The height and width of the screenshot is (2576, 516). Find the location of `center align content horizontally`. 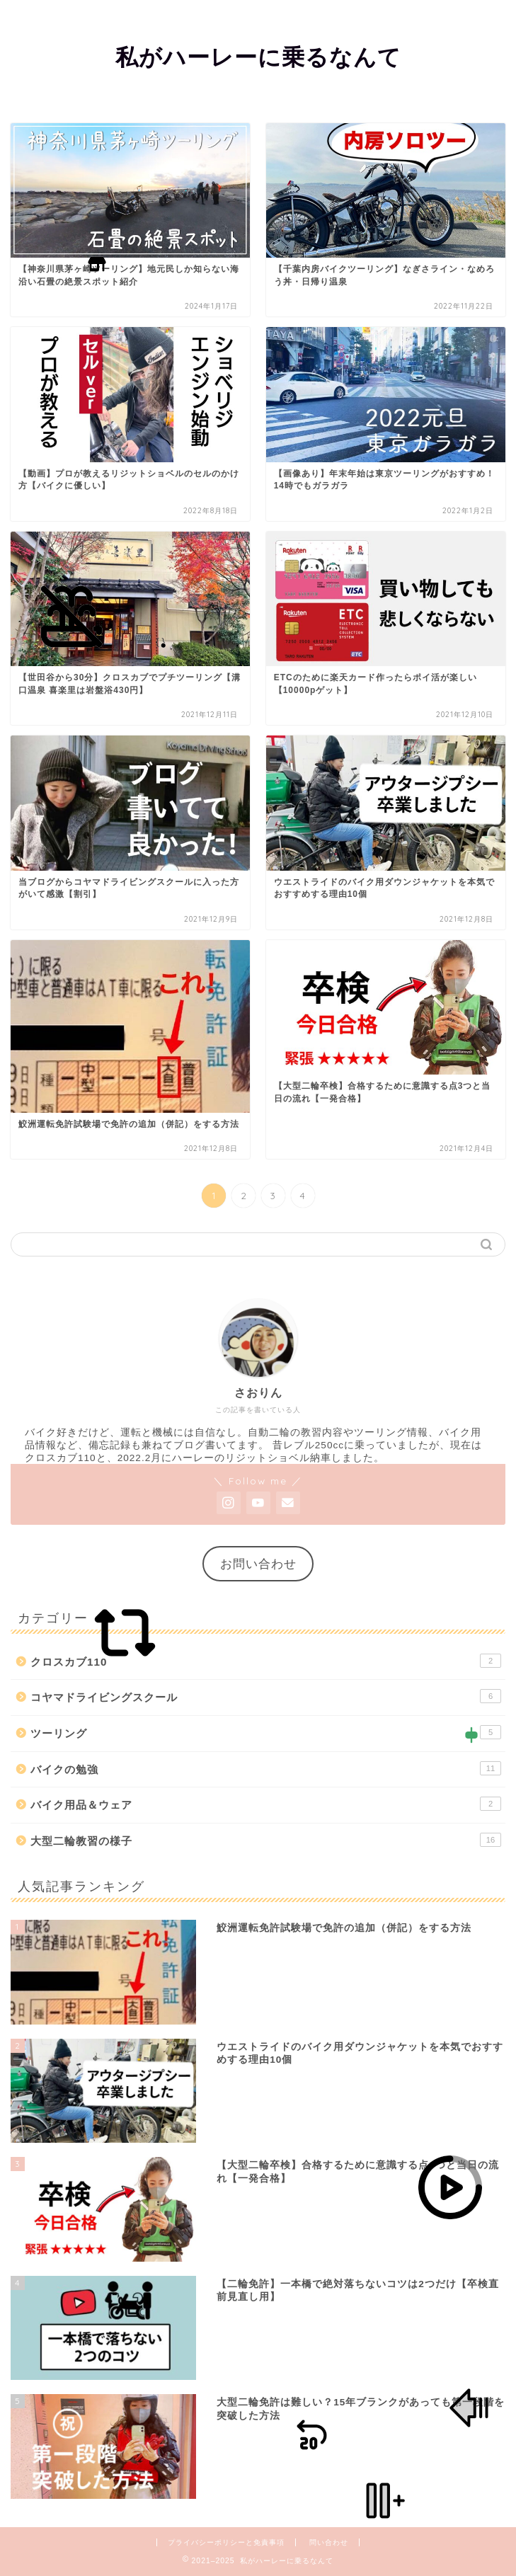

center align content horizontally is located at coordinates (471, 1735).